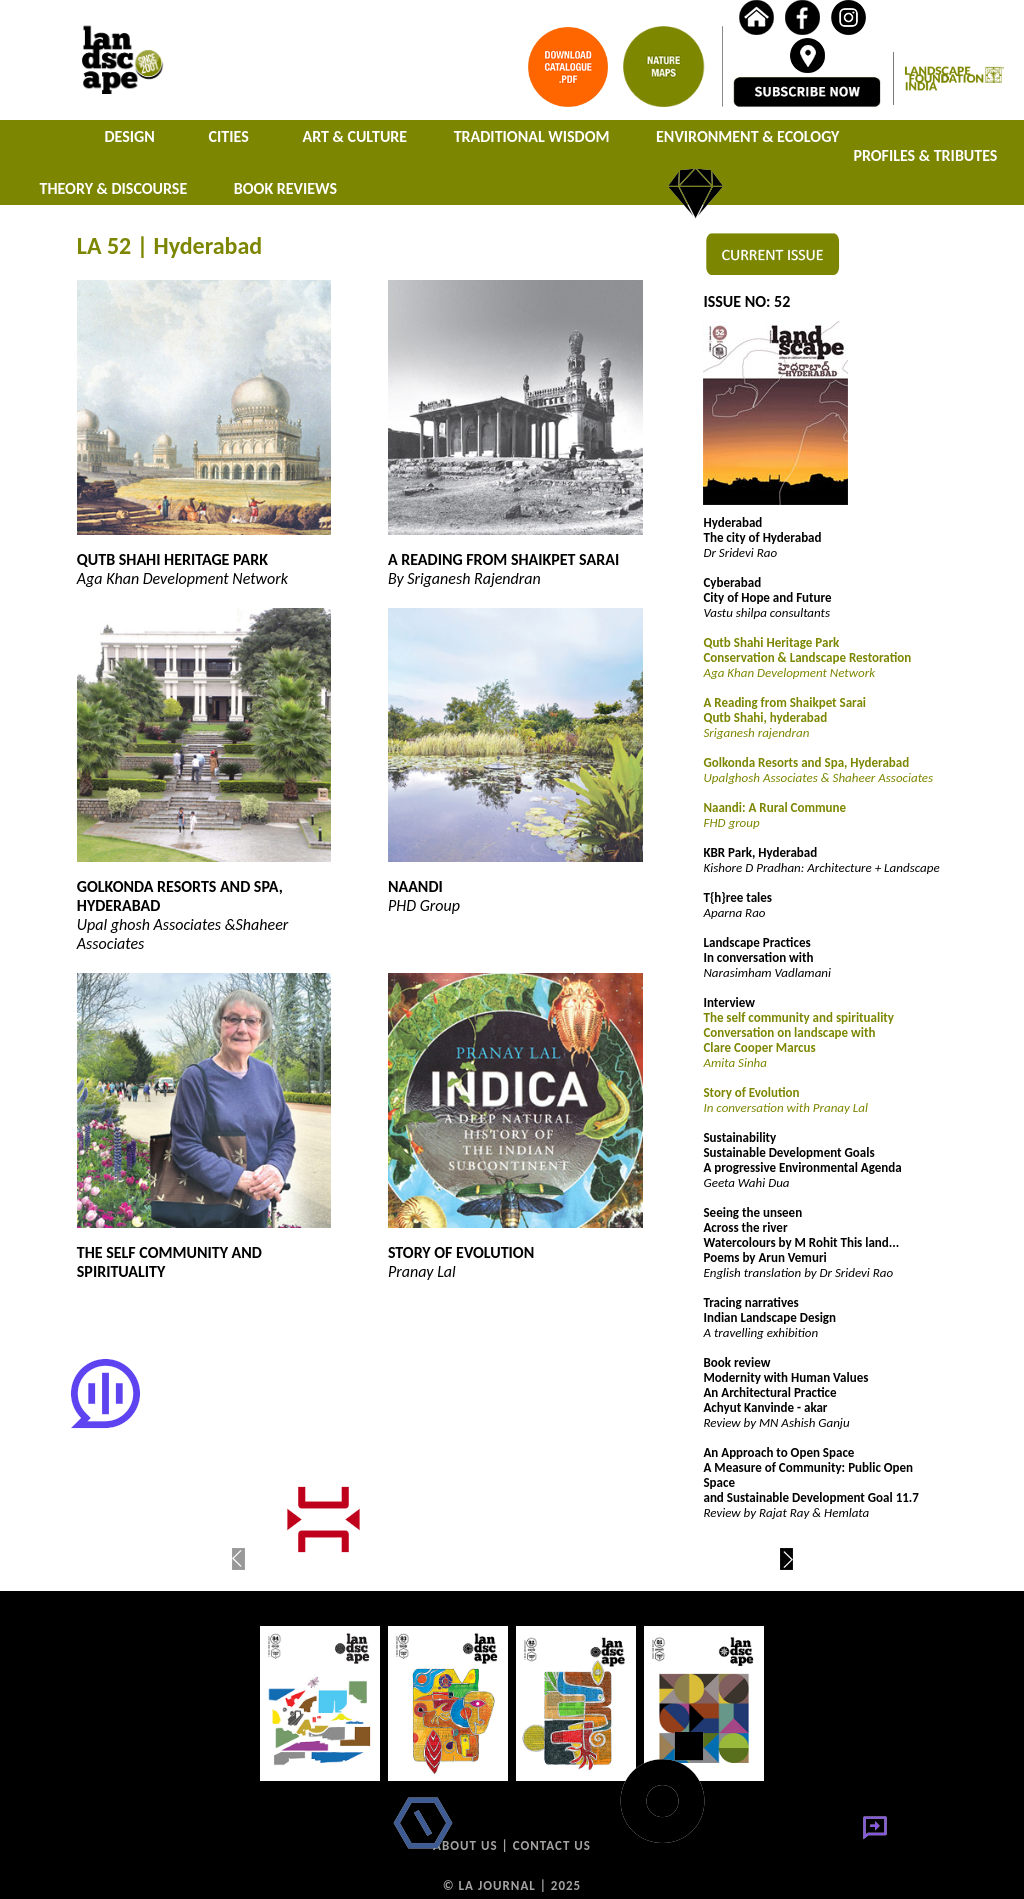  I want to click on open sketch design app, so click(695, 193).